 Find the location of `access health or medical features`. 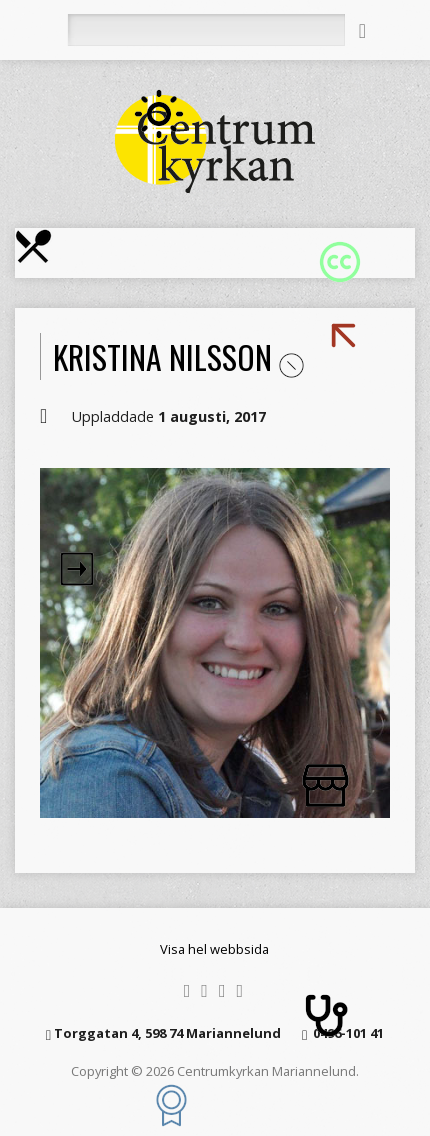

access health or medical features is located at coordinates (325, 1014).